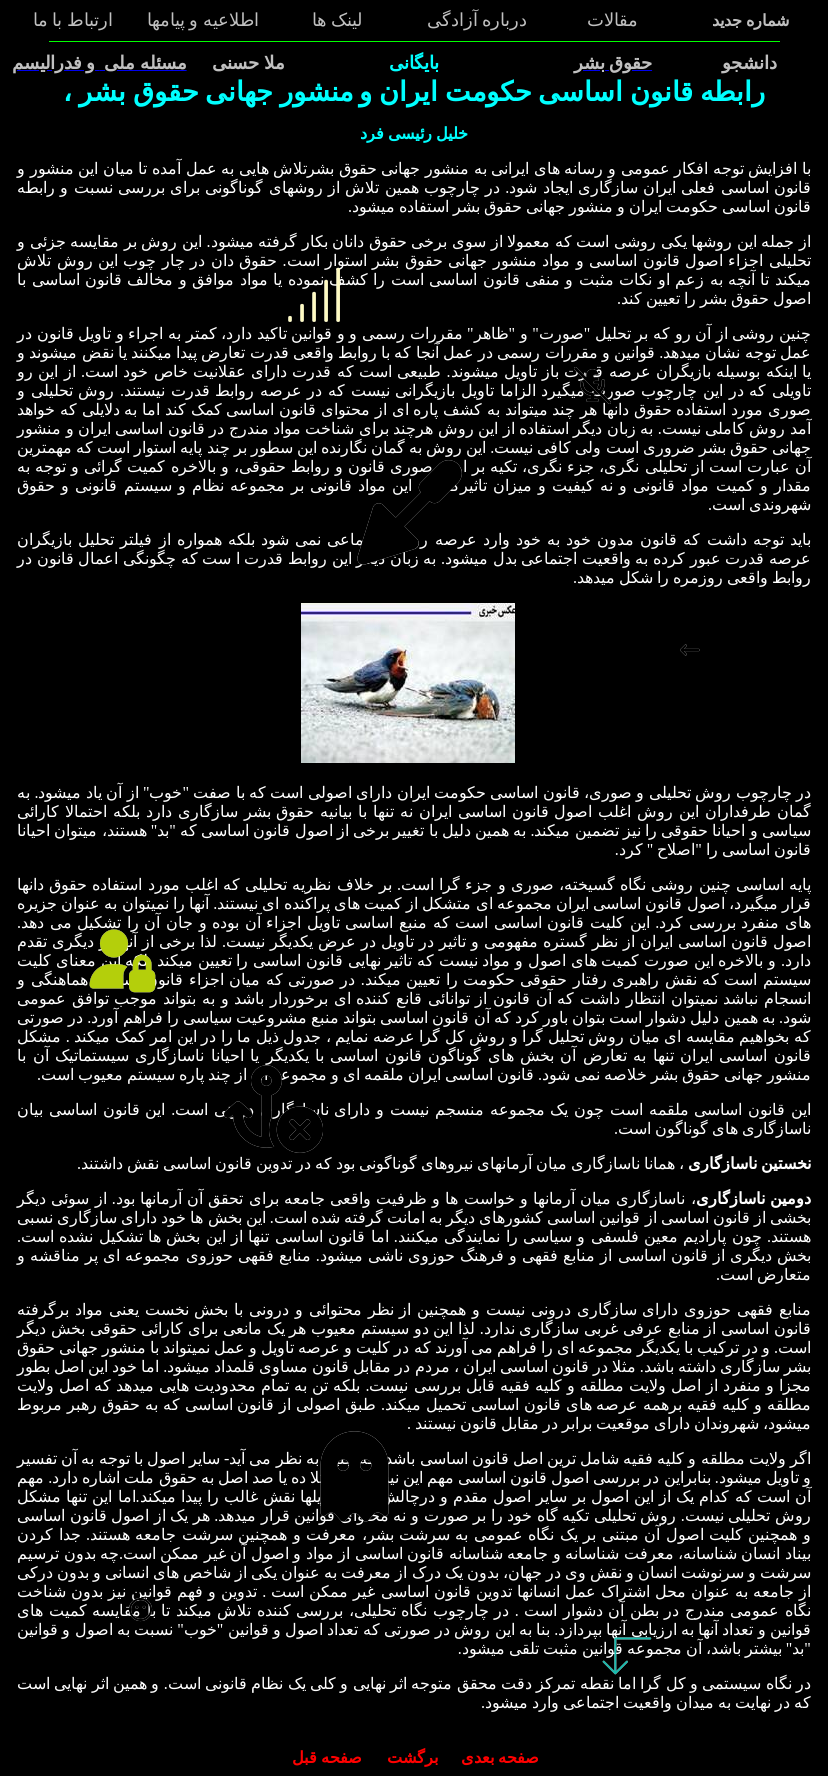  What do you see at coordinates (140, 1609) in the screenshot?
I see `indicates a neutral or no-response status` at bounding box center [140, 1609].